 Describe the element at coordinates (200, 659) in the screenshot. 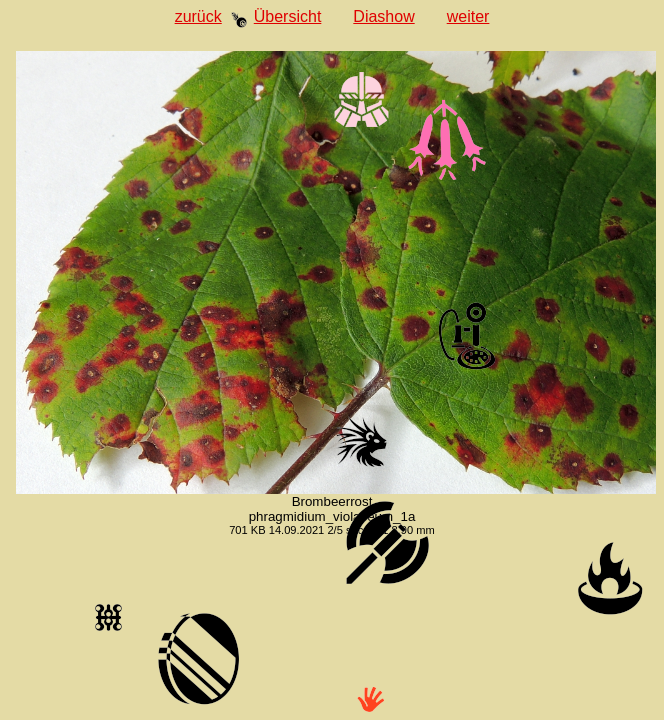

I see `represents a coin or currency item in-game` at that location.